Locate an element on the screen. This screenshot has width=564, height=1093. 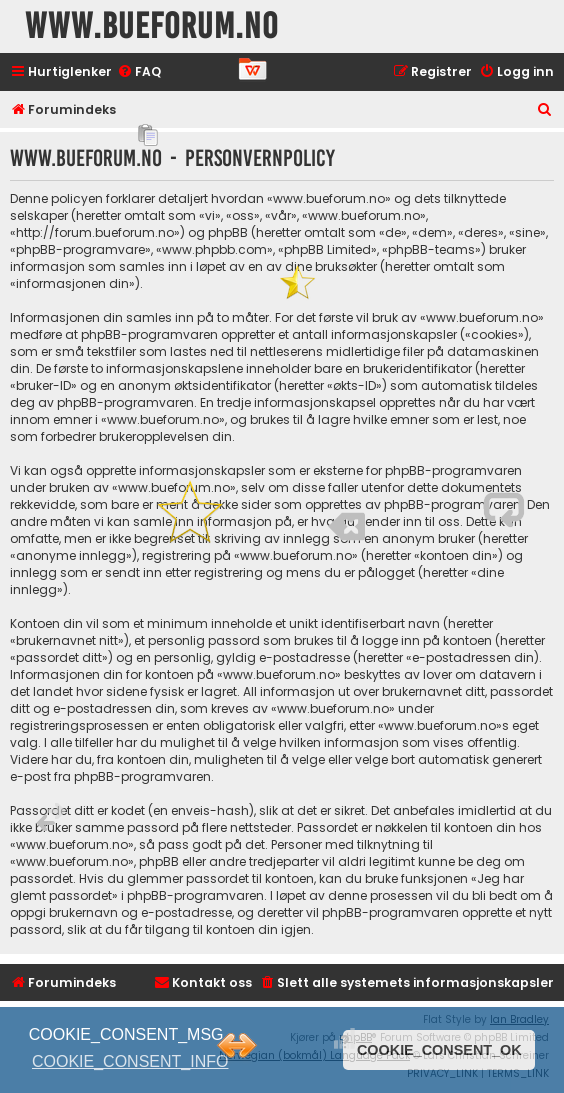
item not marked as favorite is located at coordinates (190, 513).